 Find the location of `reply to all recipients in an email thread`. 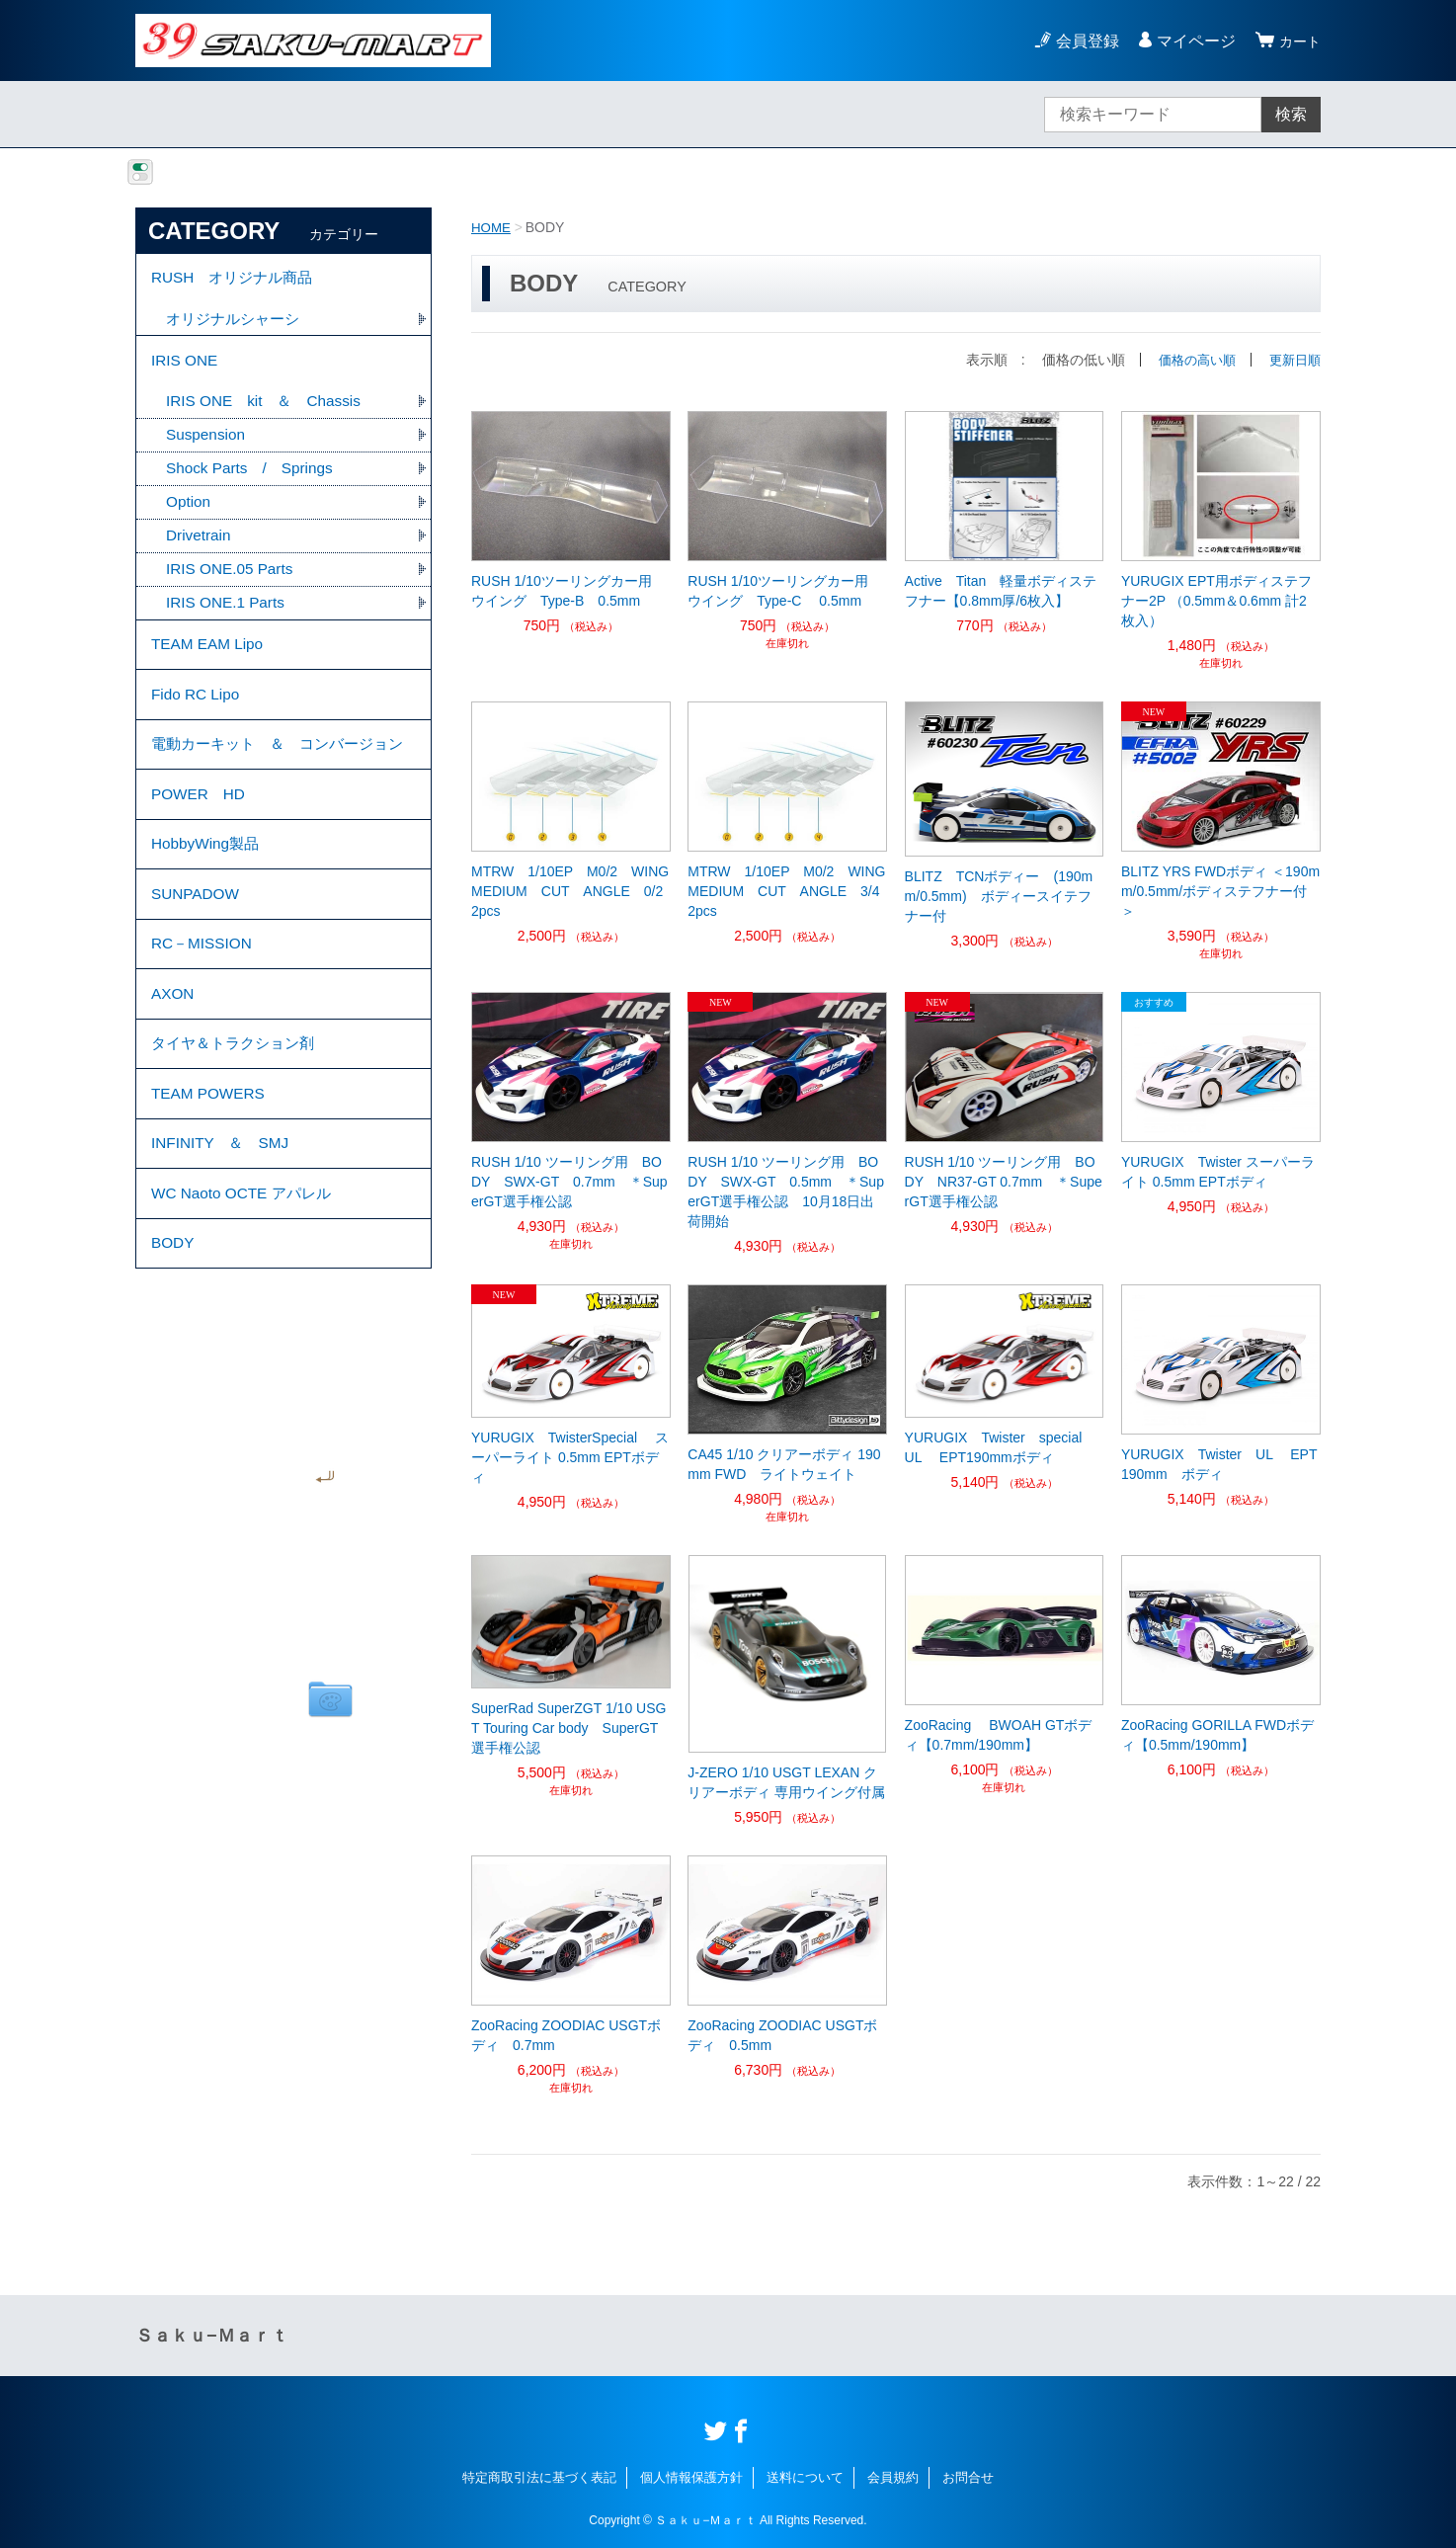

reply to all recipients in an email thread is located at coordinates (324, 1475).